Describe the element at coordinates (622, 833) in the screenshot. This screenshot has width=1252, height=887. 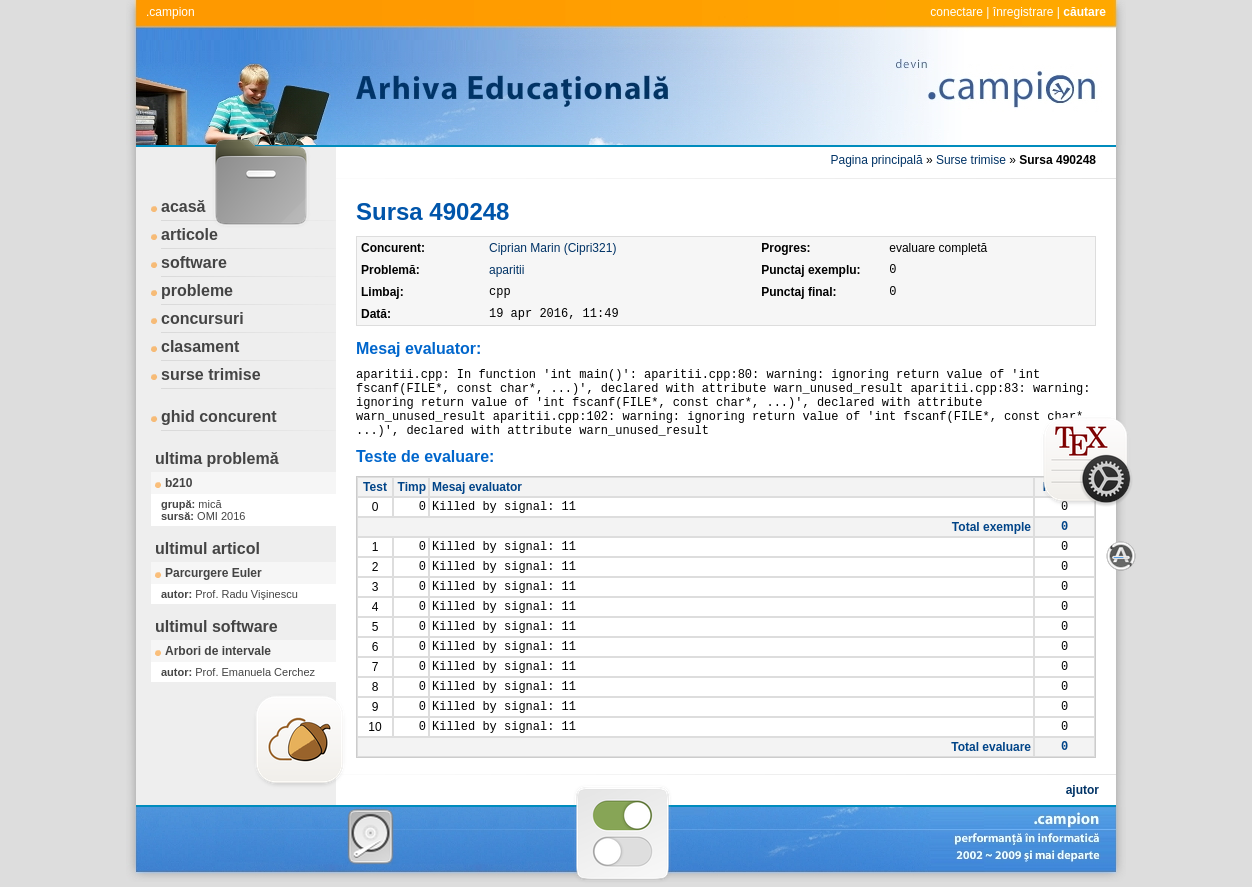
I see `open gnome tweaks settings` at that location.